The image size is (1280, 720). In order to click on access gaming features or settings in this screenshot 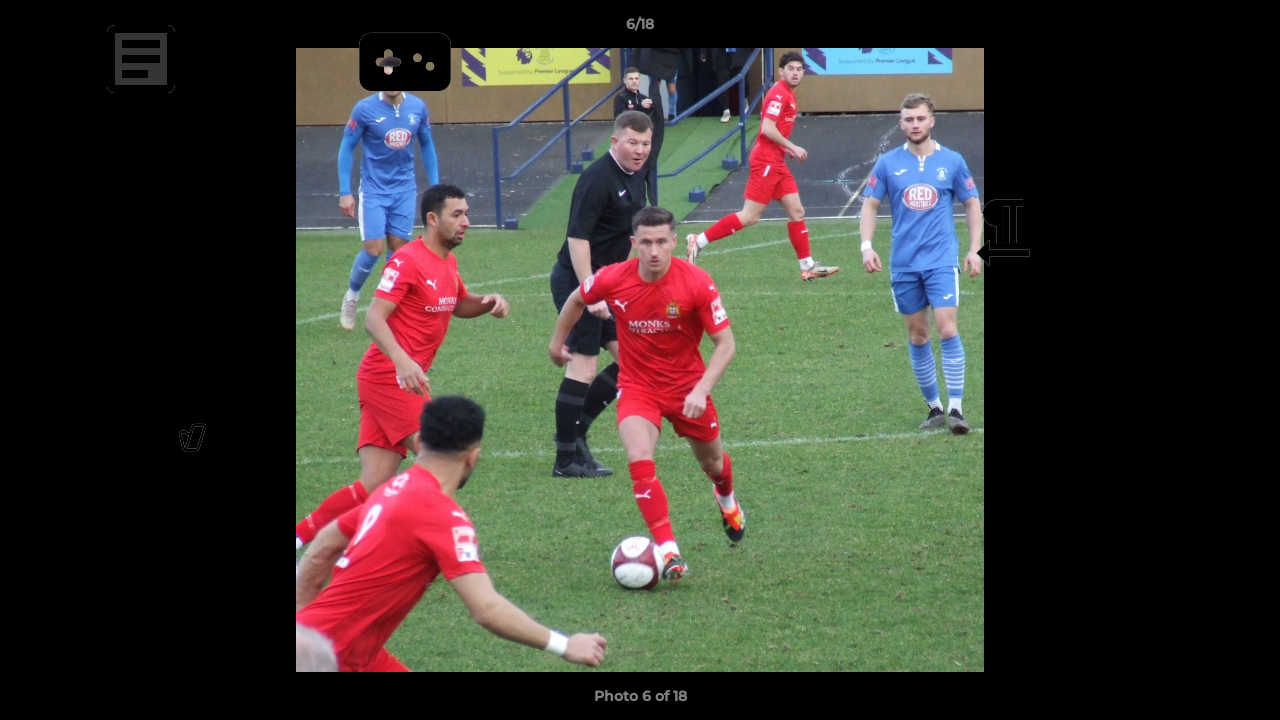, I will do `click(405, 62)`.